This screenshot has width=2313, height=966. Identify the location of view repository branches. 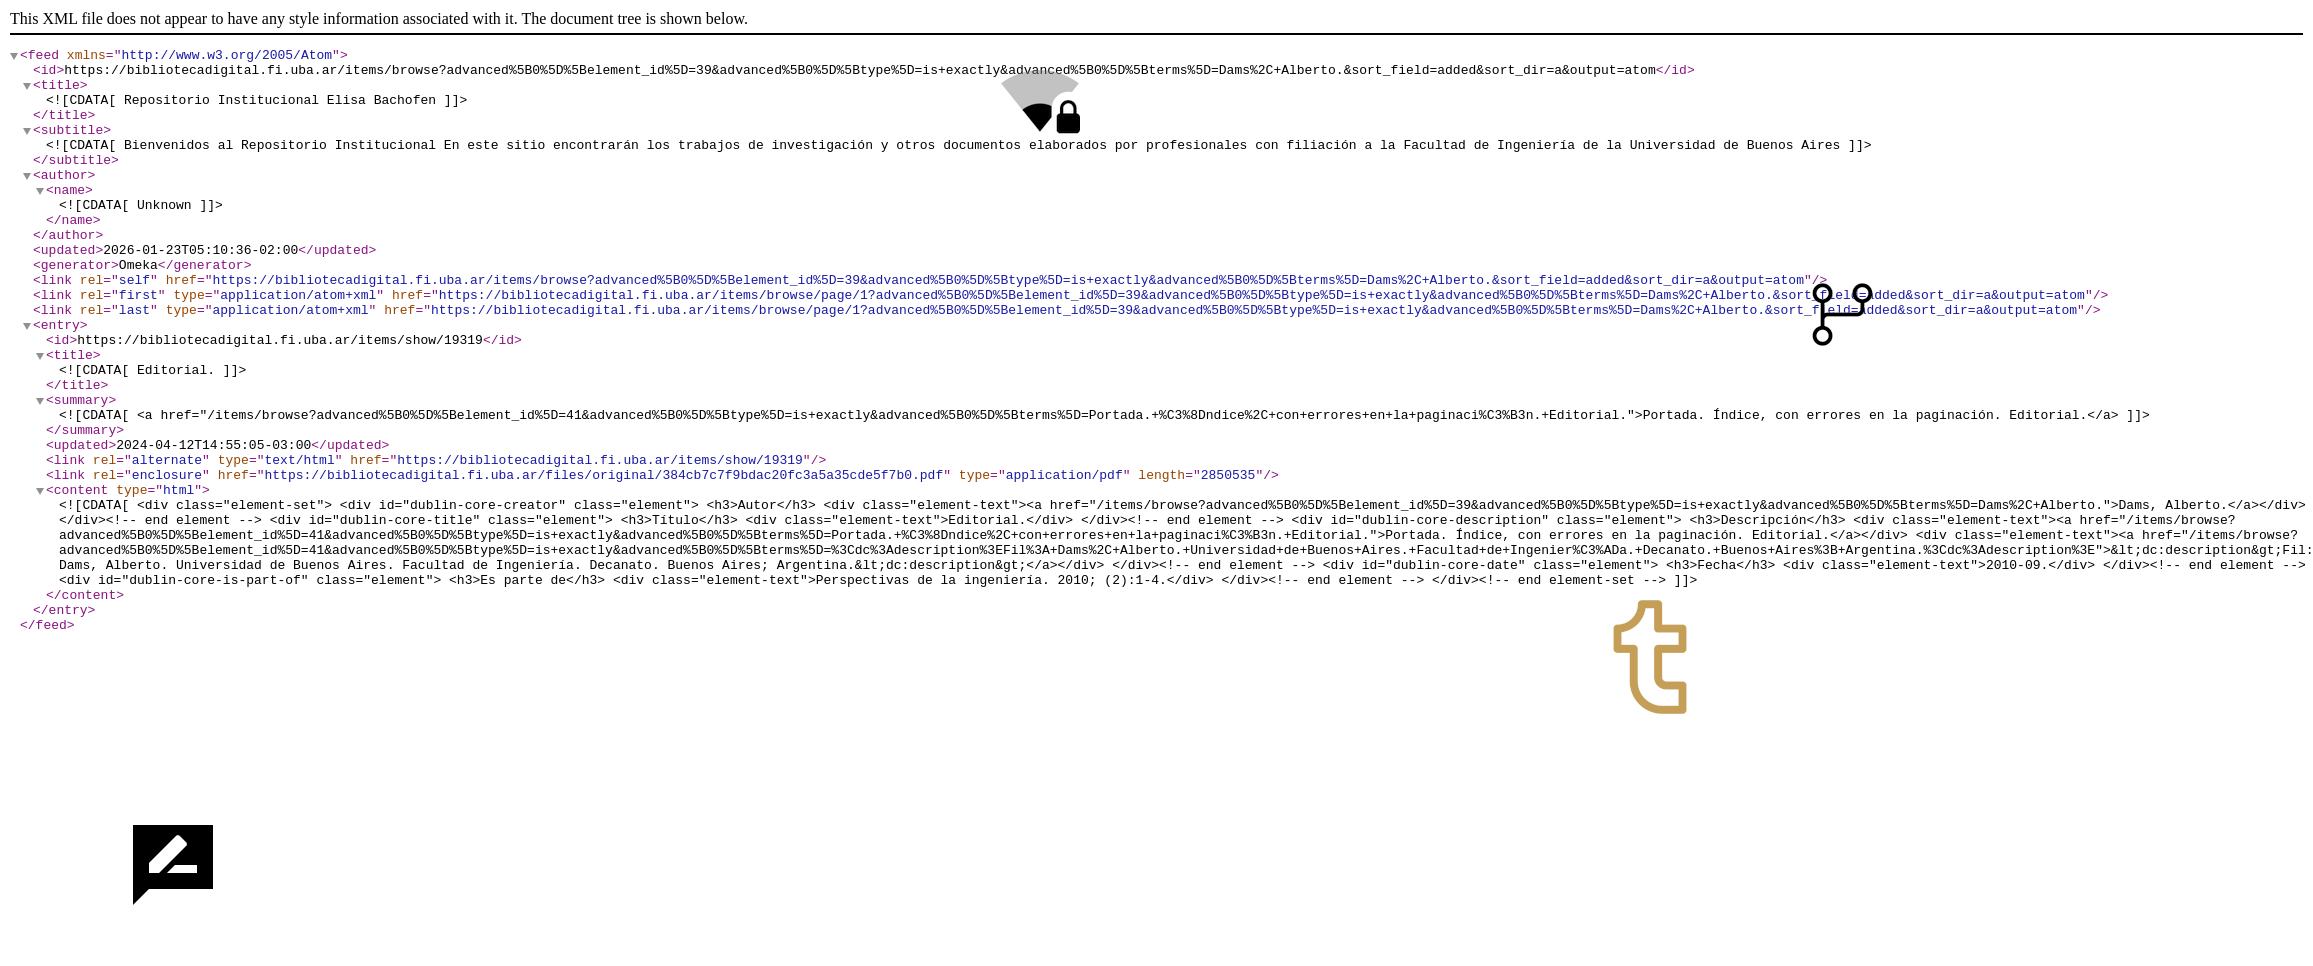
(1838, 314).